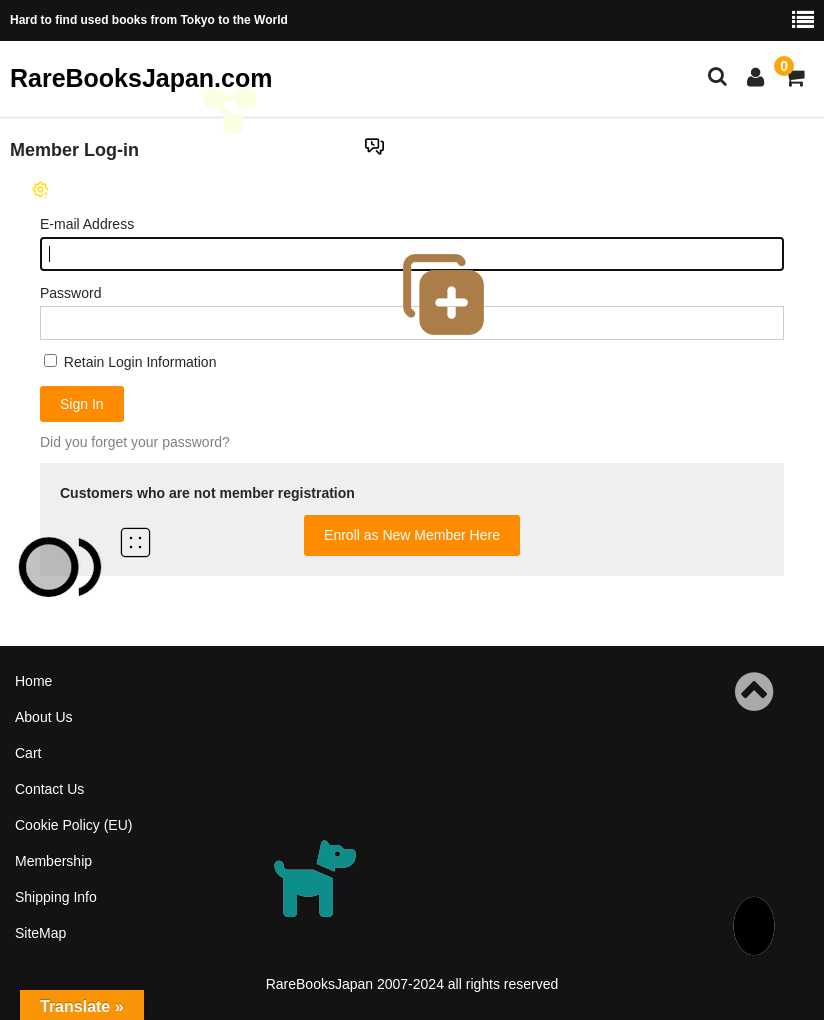  I want to click on indicates active recording or live broadcast, so click(60, 567).